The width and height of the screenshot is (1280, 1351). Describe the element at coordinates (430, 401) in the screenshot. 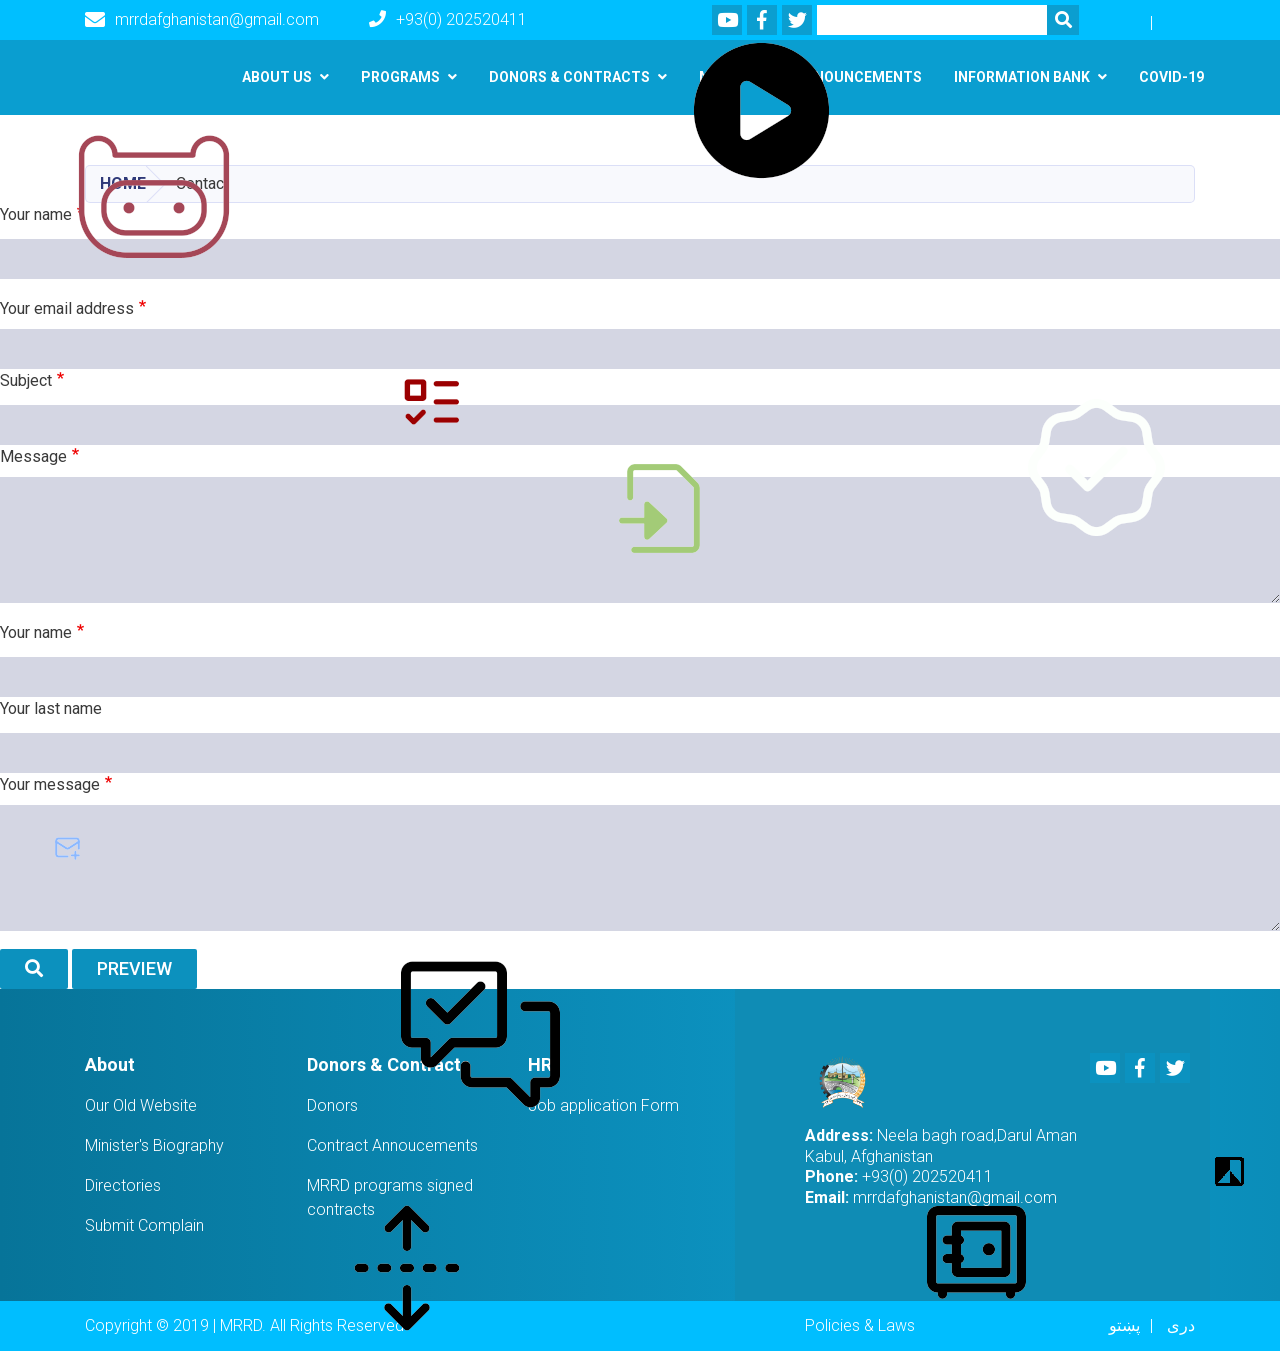

I see `view task list or checklist` at that location.